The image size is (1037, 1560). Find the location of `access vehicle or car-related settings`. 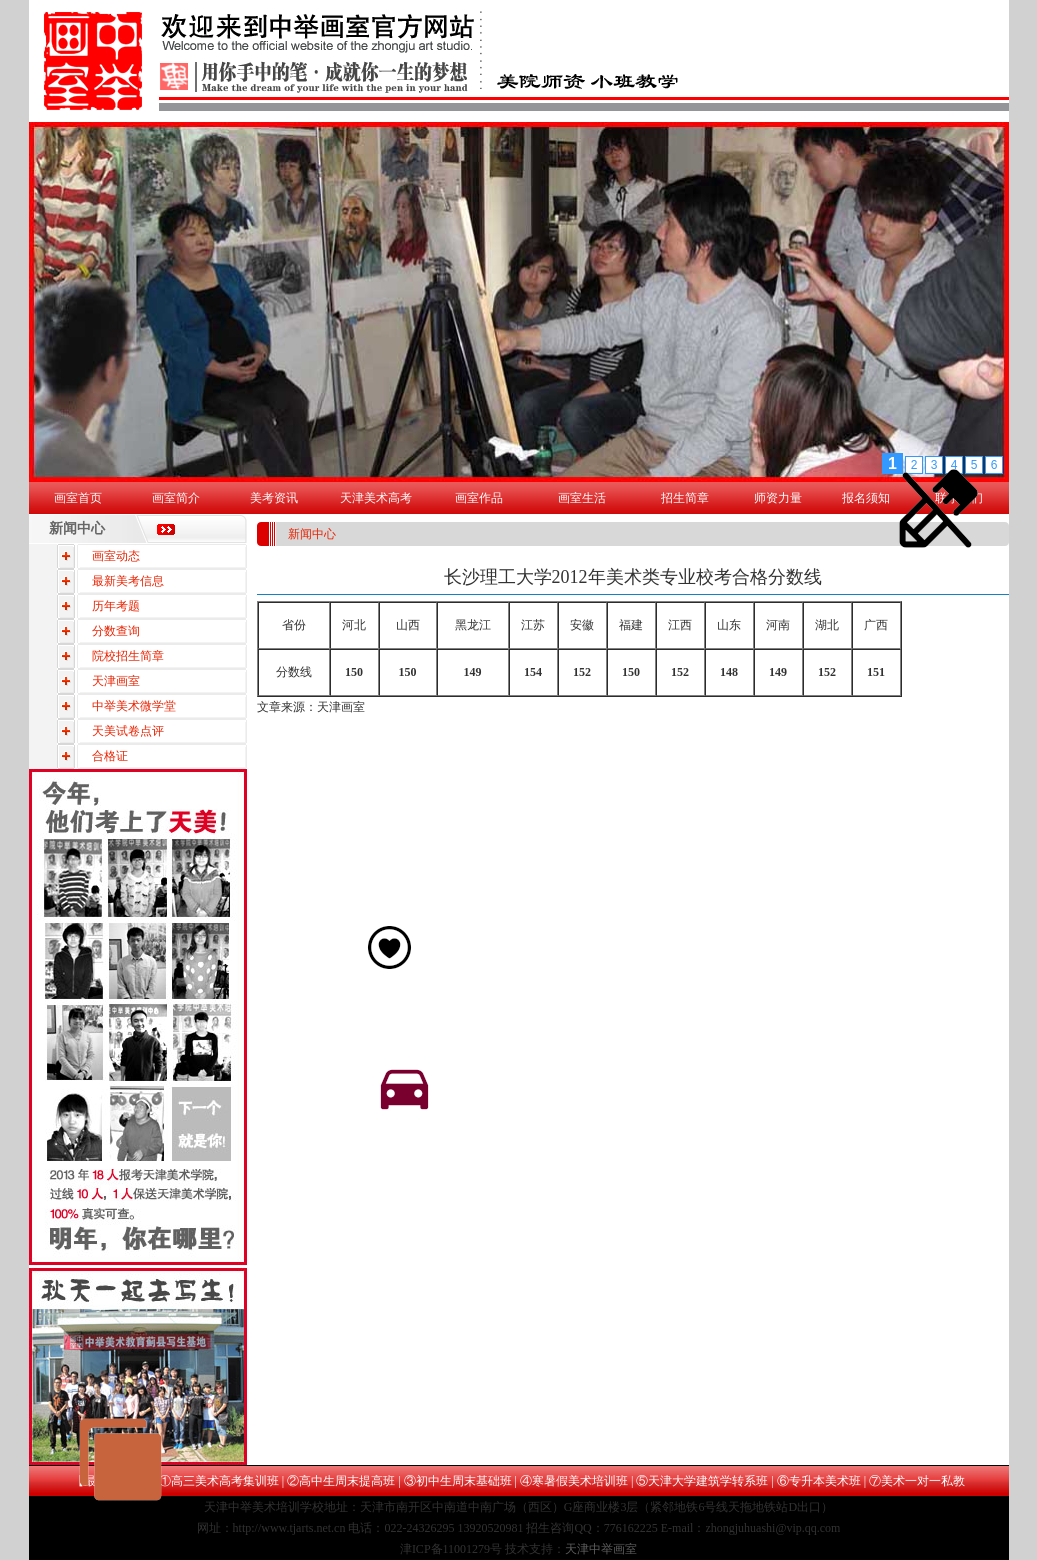

access vehicle or car-related settings is located at coordinates (404, 1089).